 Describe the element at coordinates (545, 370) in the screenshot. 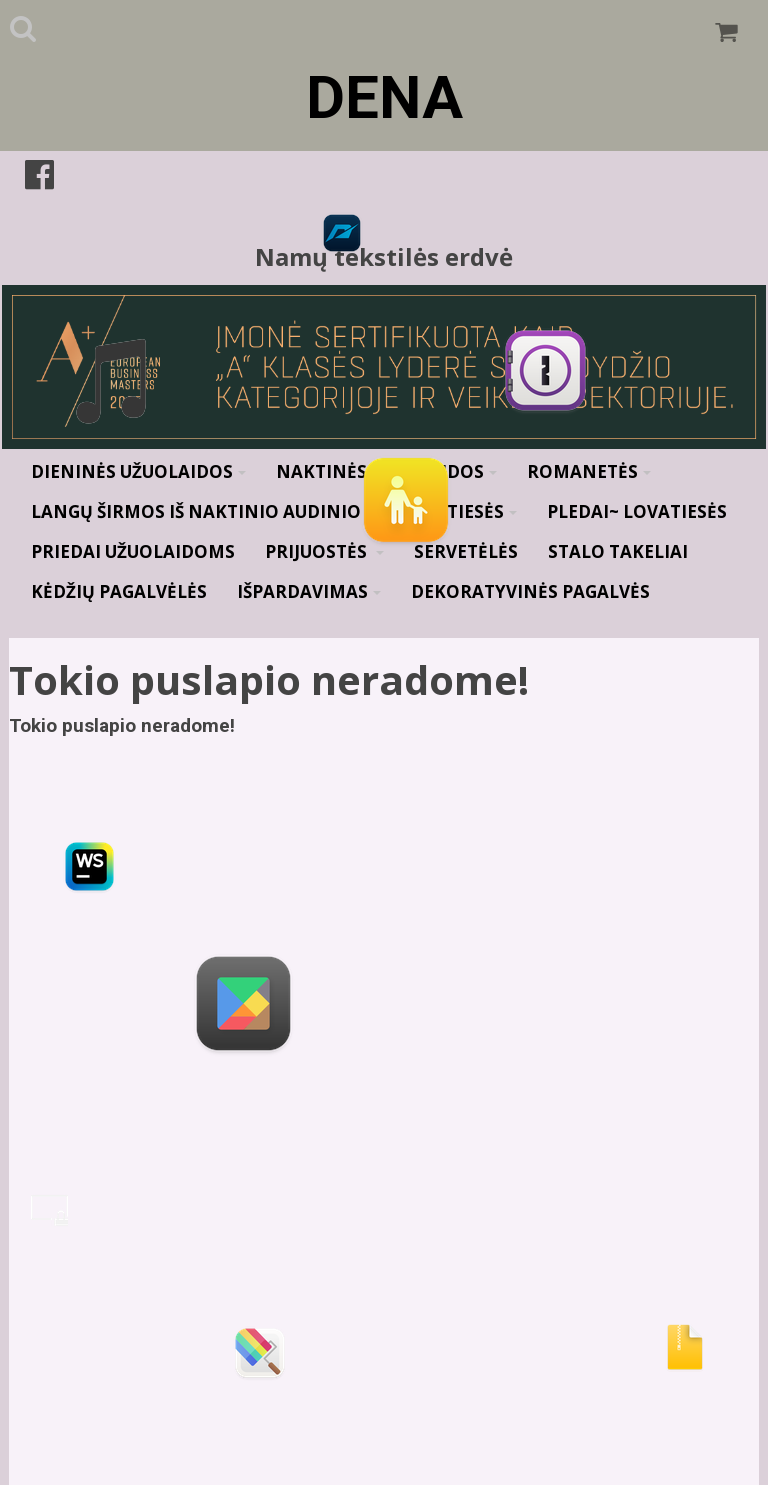

I see `open the Secrets password manager app` at that location.